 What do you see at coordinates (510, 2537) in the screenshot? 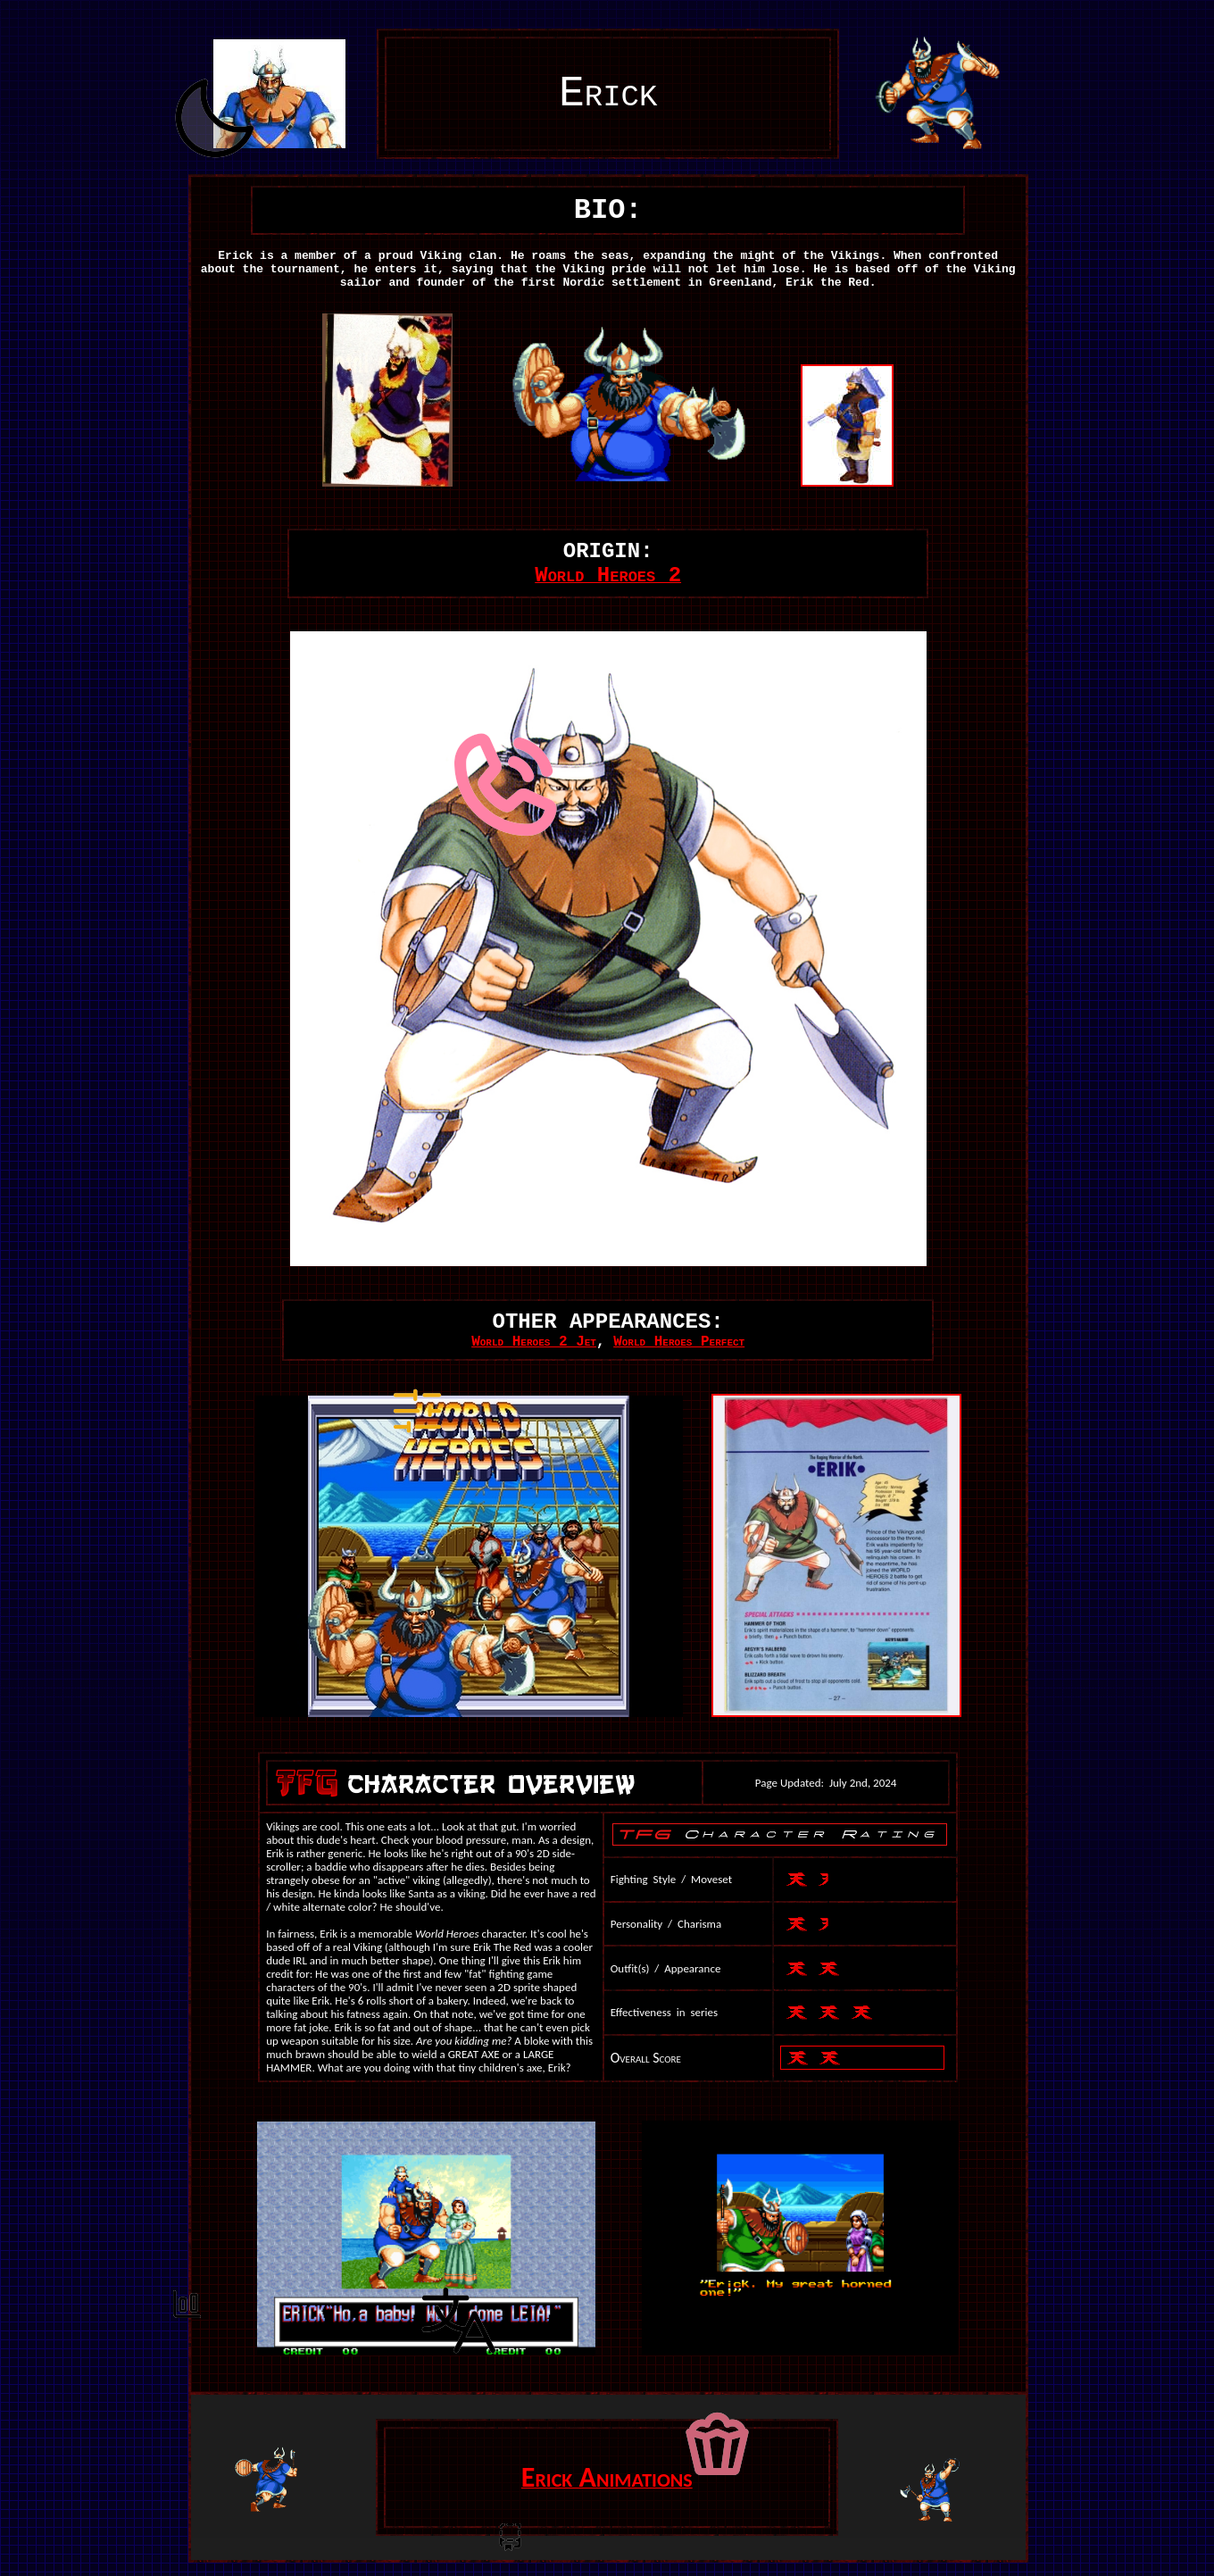
I see `create a new repository from template` at bounding box center [510, 2537].